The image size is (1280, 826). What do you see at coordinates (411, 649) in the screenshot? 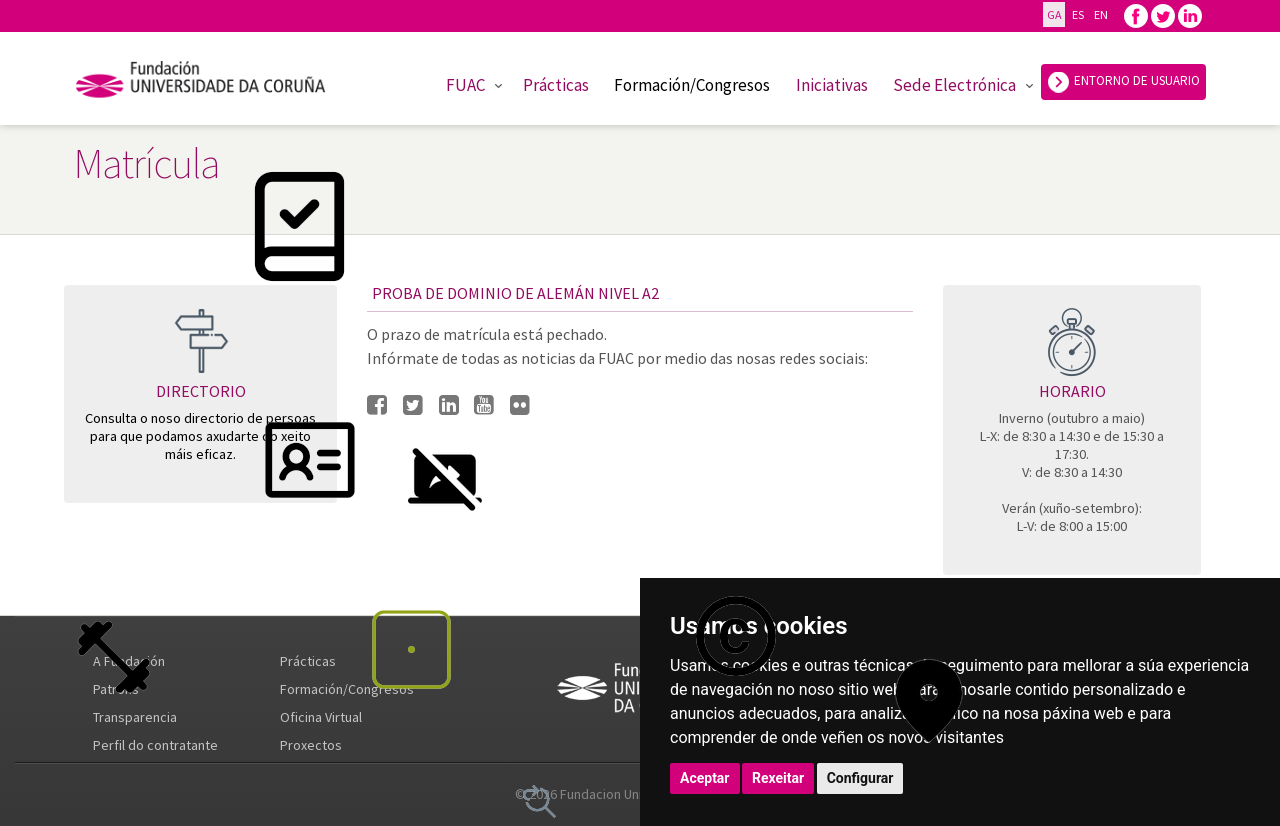
I see `indicates a roll result of one` at bounding box center [411, 649].